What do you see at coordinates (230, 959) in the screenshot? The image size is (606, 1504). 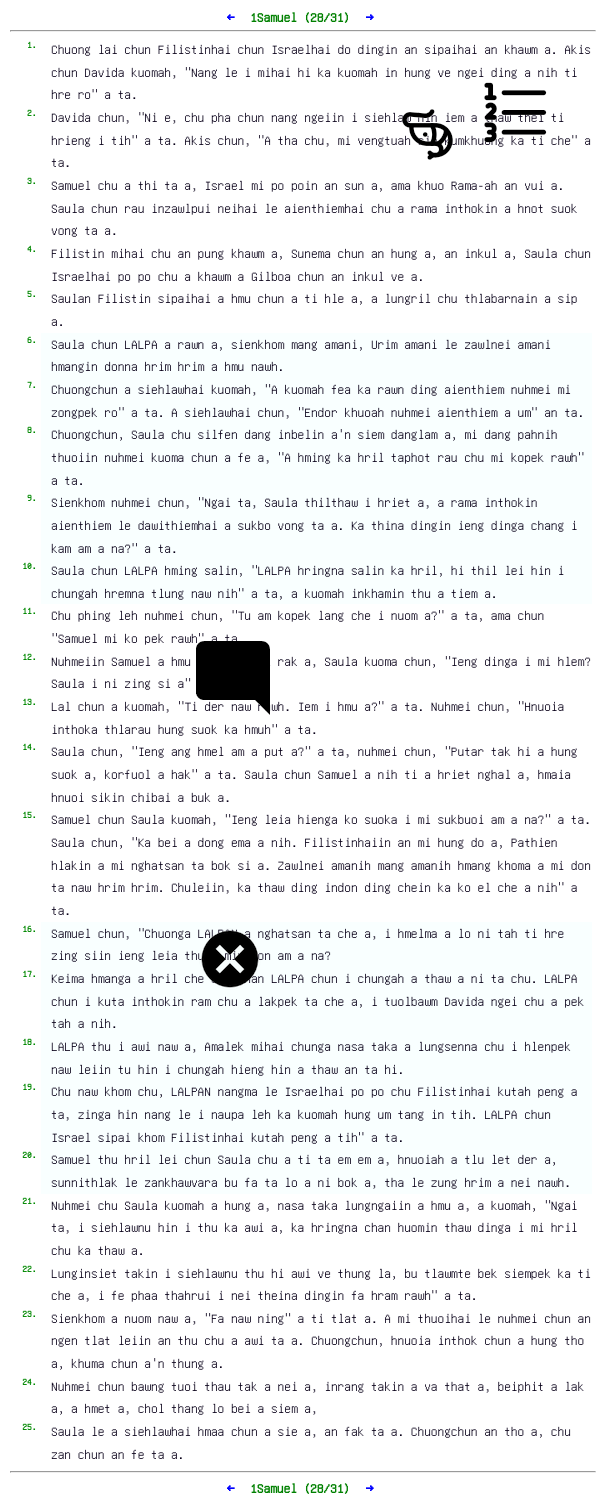 I see `cancel or close the current action` at bounding box center [230, 959].